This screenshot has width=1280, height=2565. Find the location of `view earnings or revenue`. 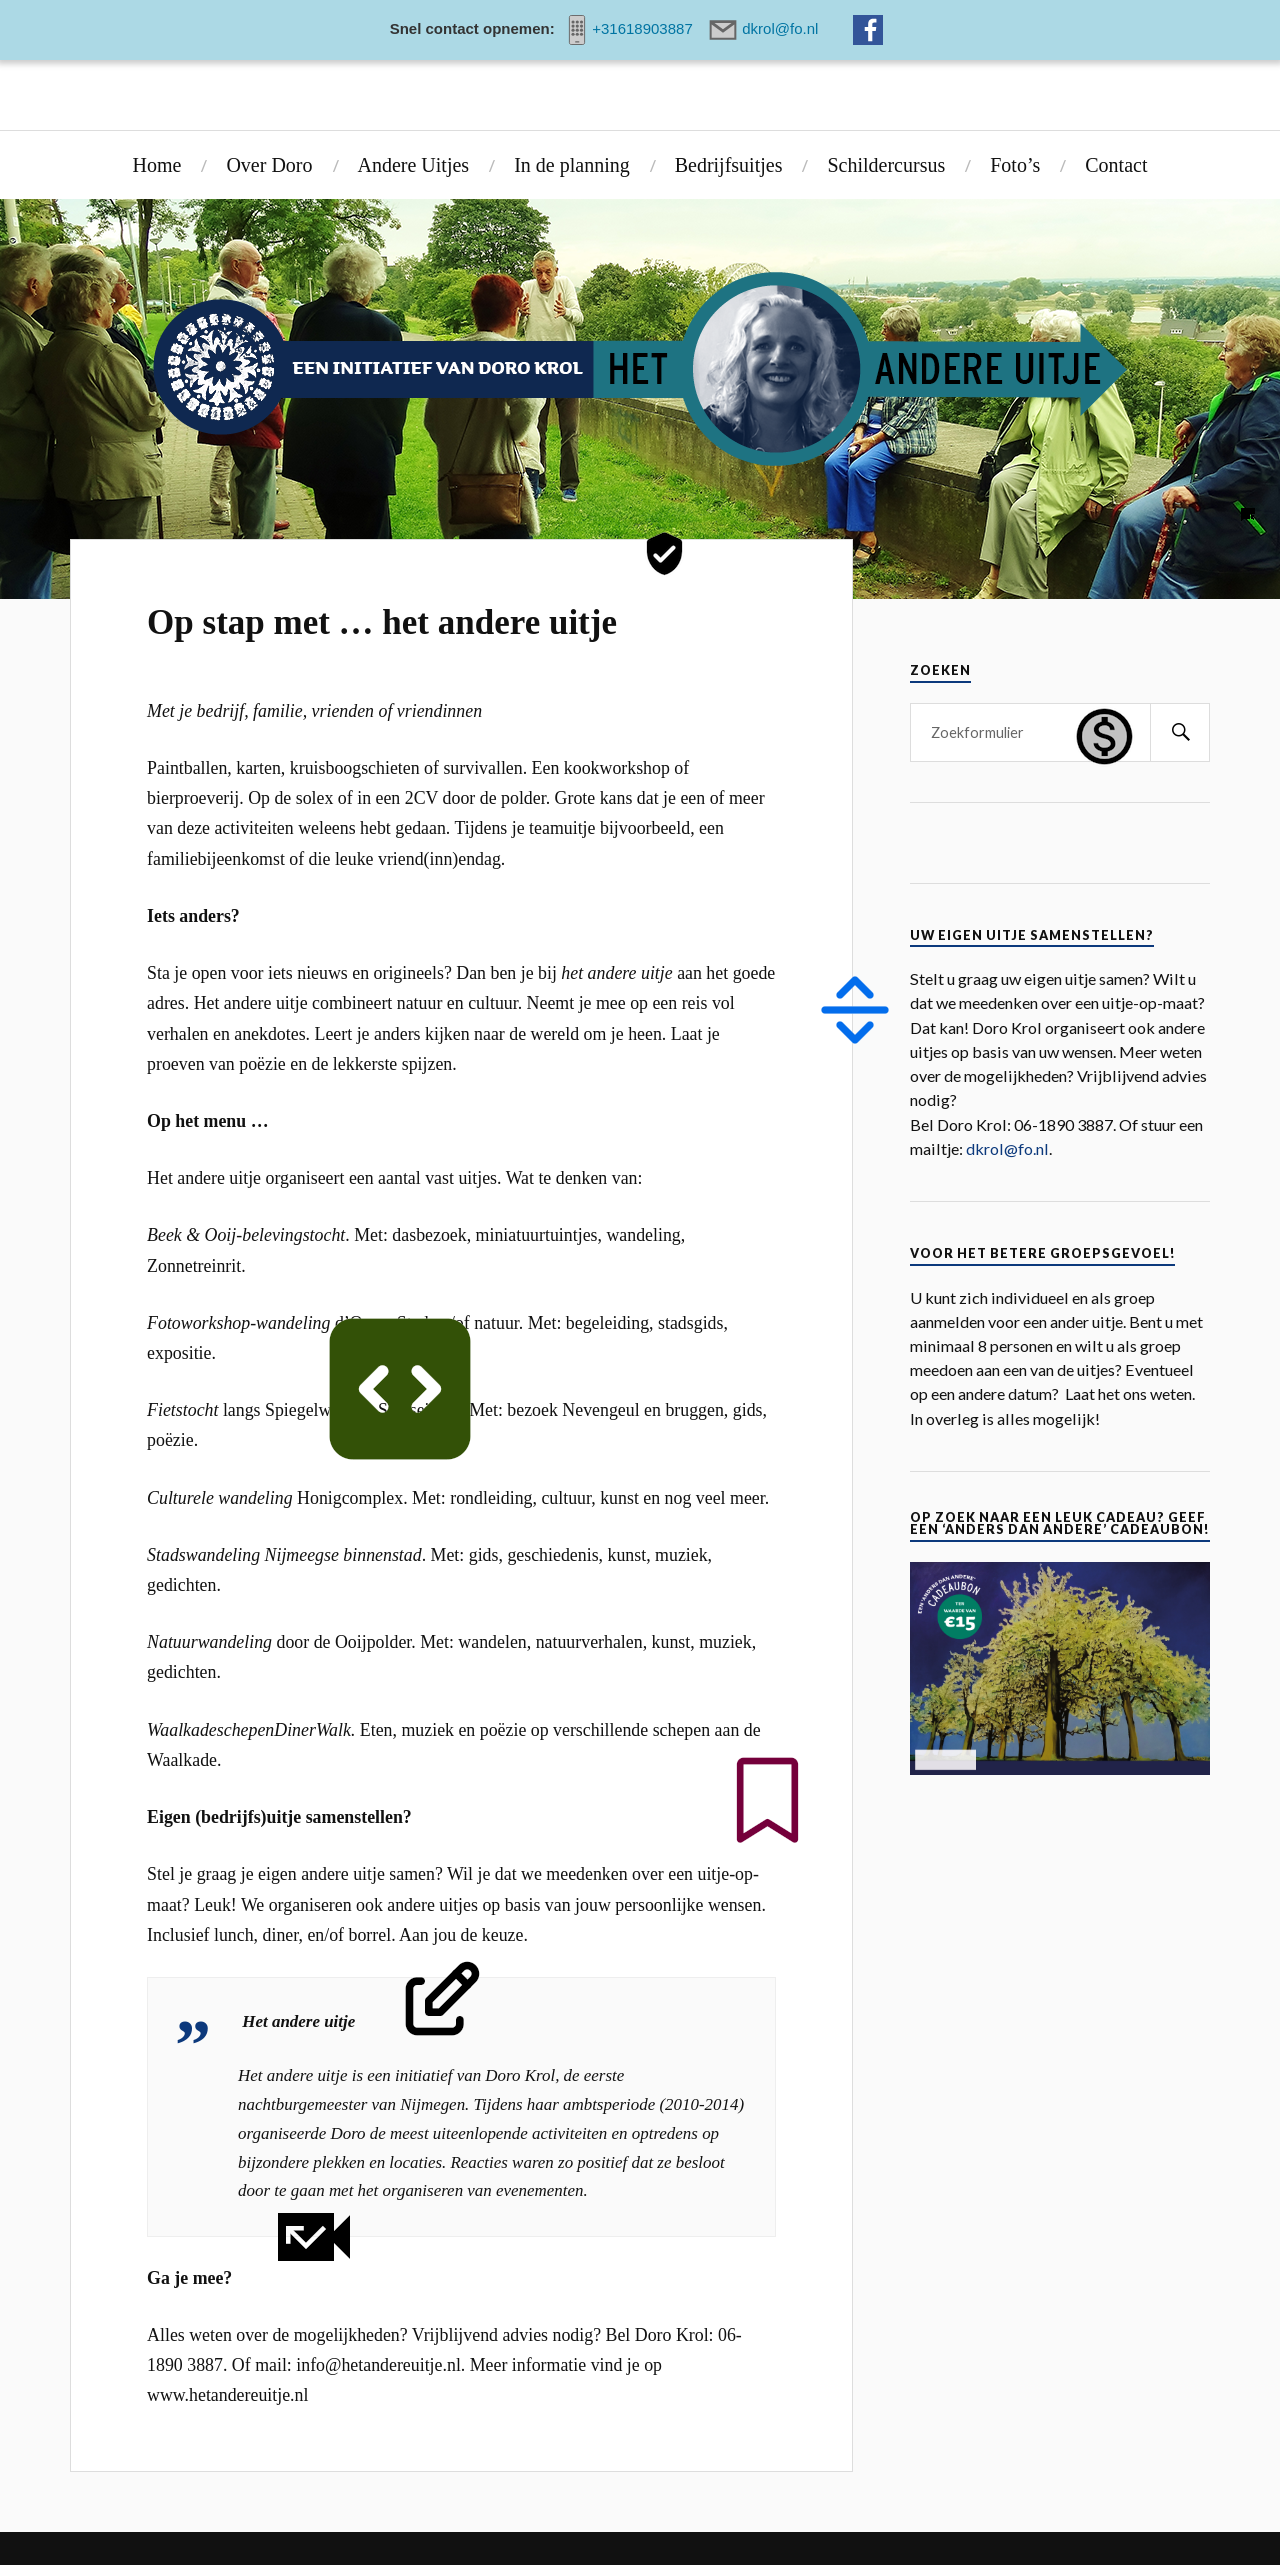

view earnings or revenue is located at coordinates (1104, 736).